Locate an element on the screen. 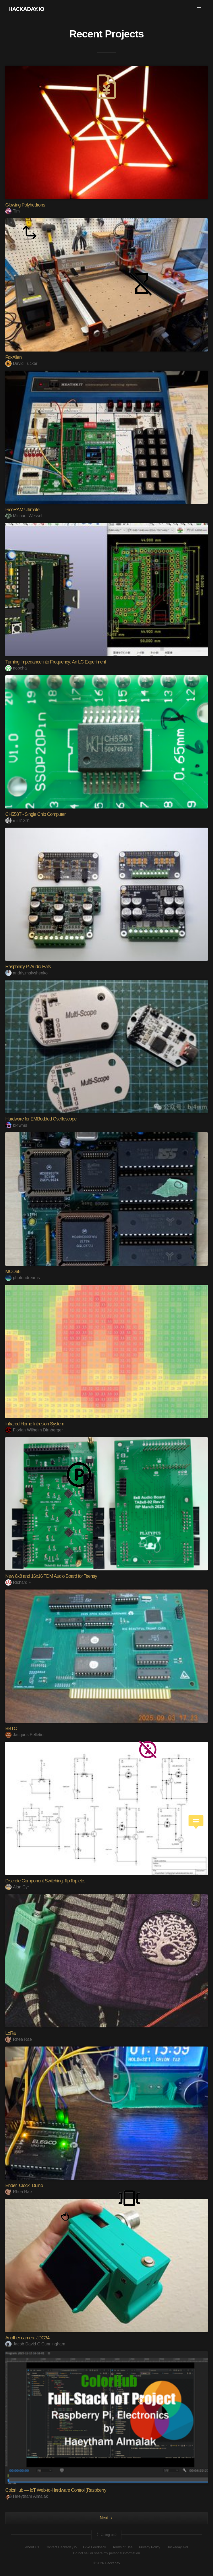 Image resolution: width=213 pixels, height=2576 pixels. accessibility features disabled is located at coordinates (148, 1749).